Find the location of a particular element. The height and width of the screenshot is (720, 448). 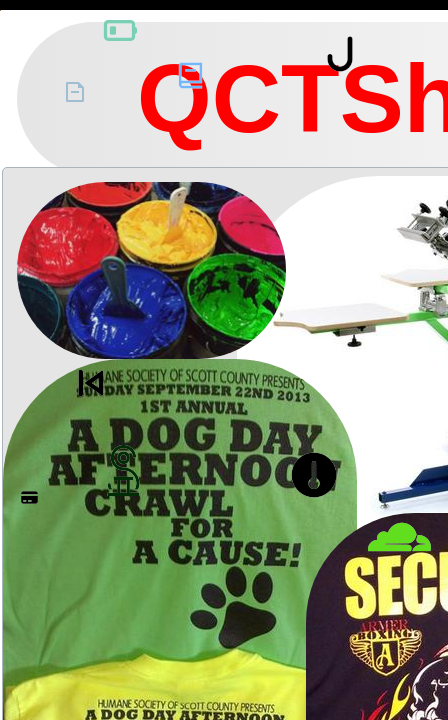

skip to previous track is located at coordinates (92, 383).